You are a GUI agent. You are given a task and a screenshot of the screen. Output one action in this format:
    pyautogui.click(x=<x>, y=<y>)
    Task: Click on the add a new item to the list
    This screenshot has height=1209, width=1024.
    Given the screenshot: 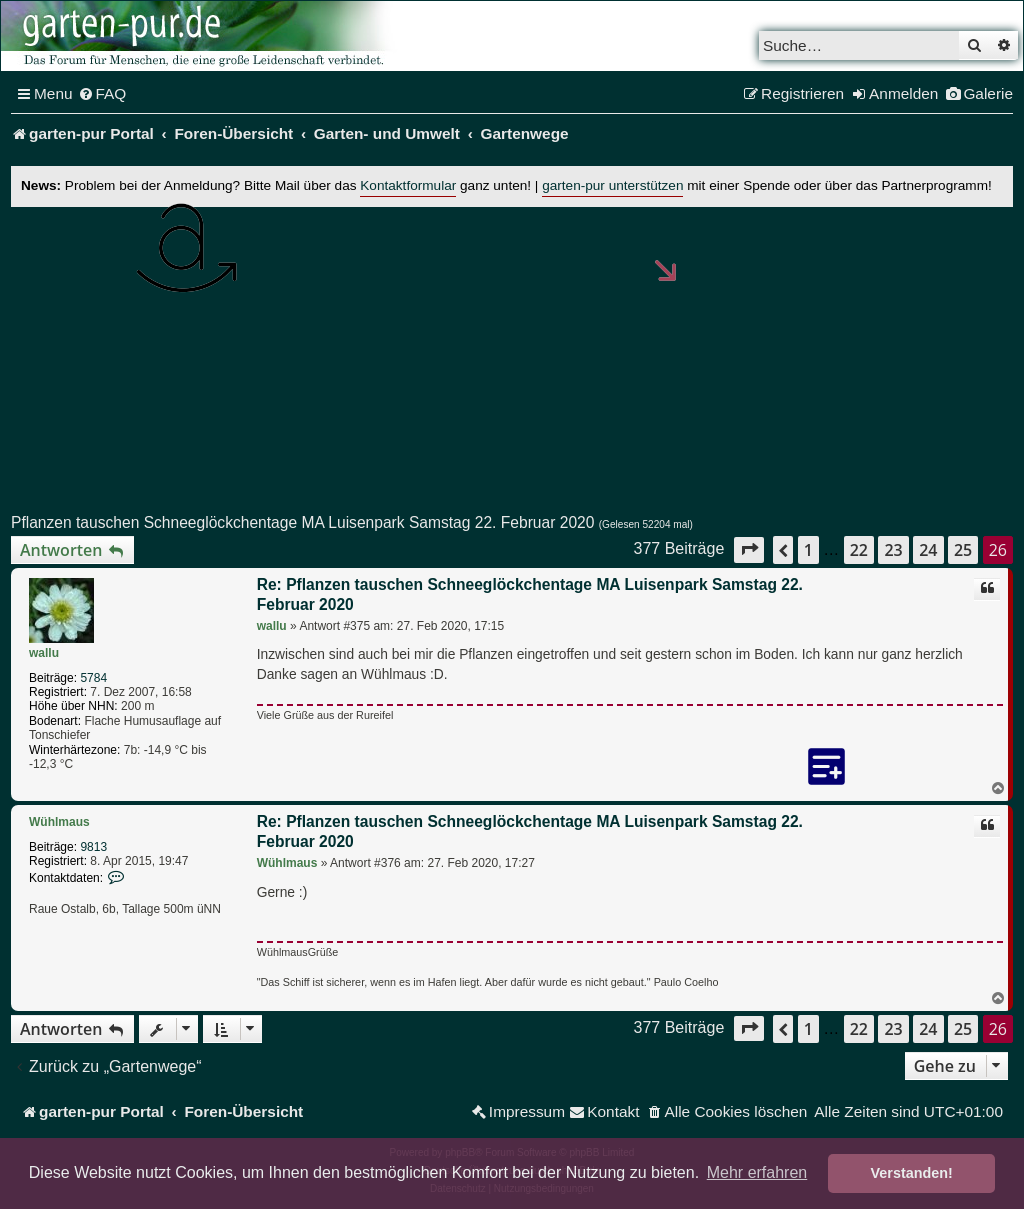 What is the action you would take?
    pyautogui.click(x=826, y=766)
    